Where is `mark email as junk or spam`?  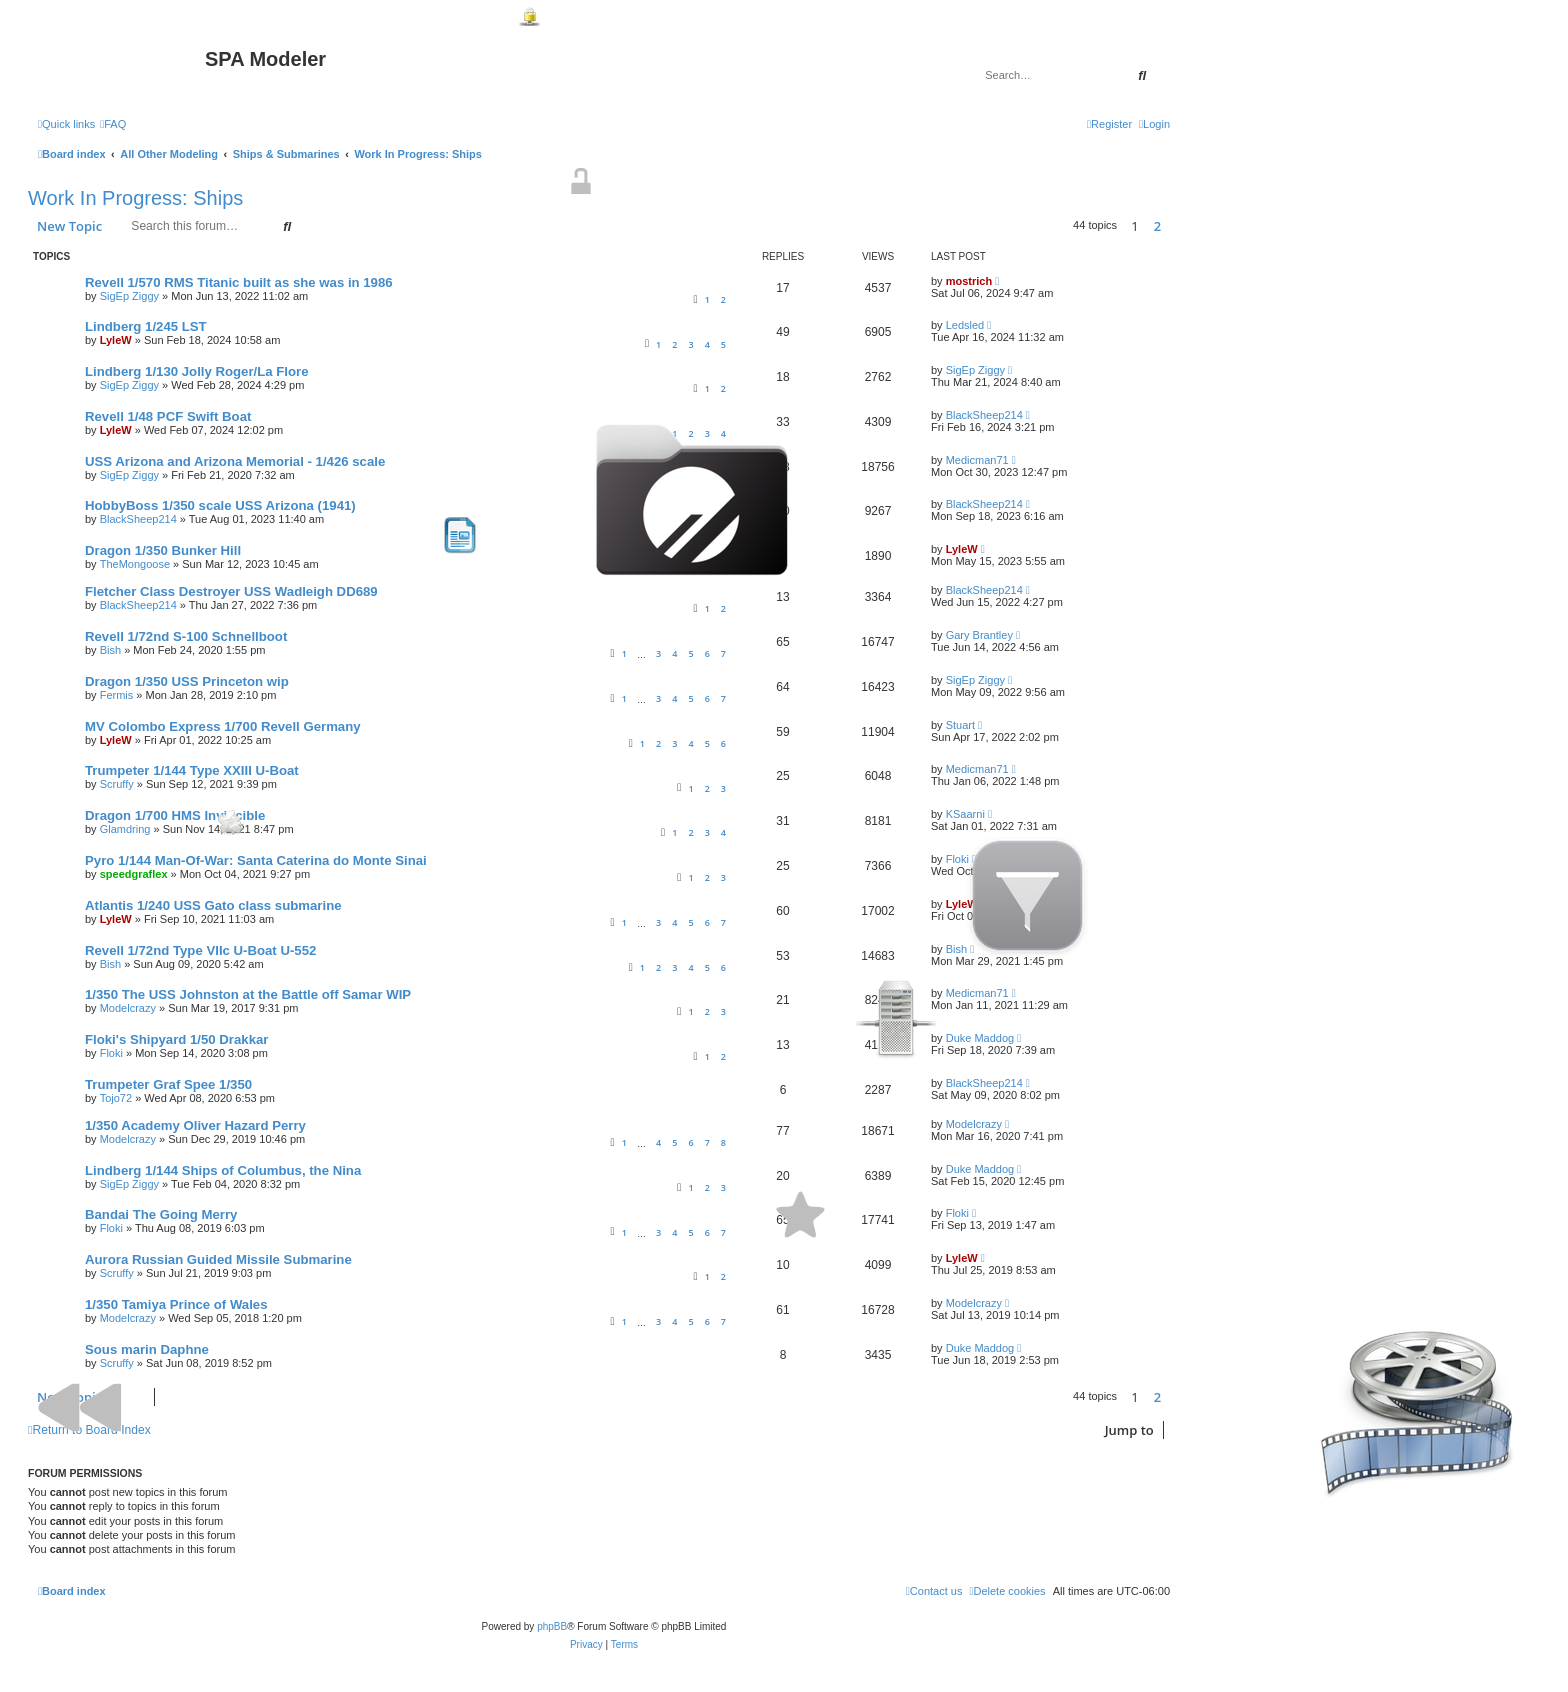
mark email as junk or spam is located at coordinates (230, 822).